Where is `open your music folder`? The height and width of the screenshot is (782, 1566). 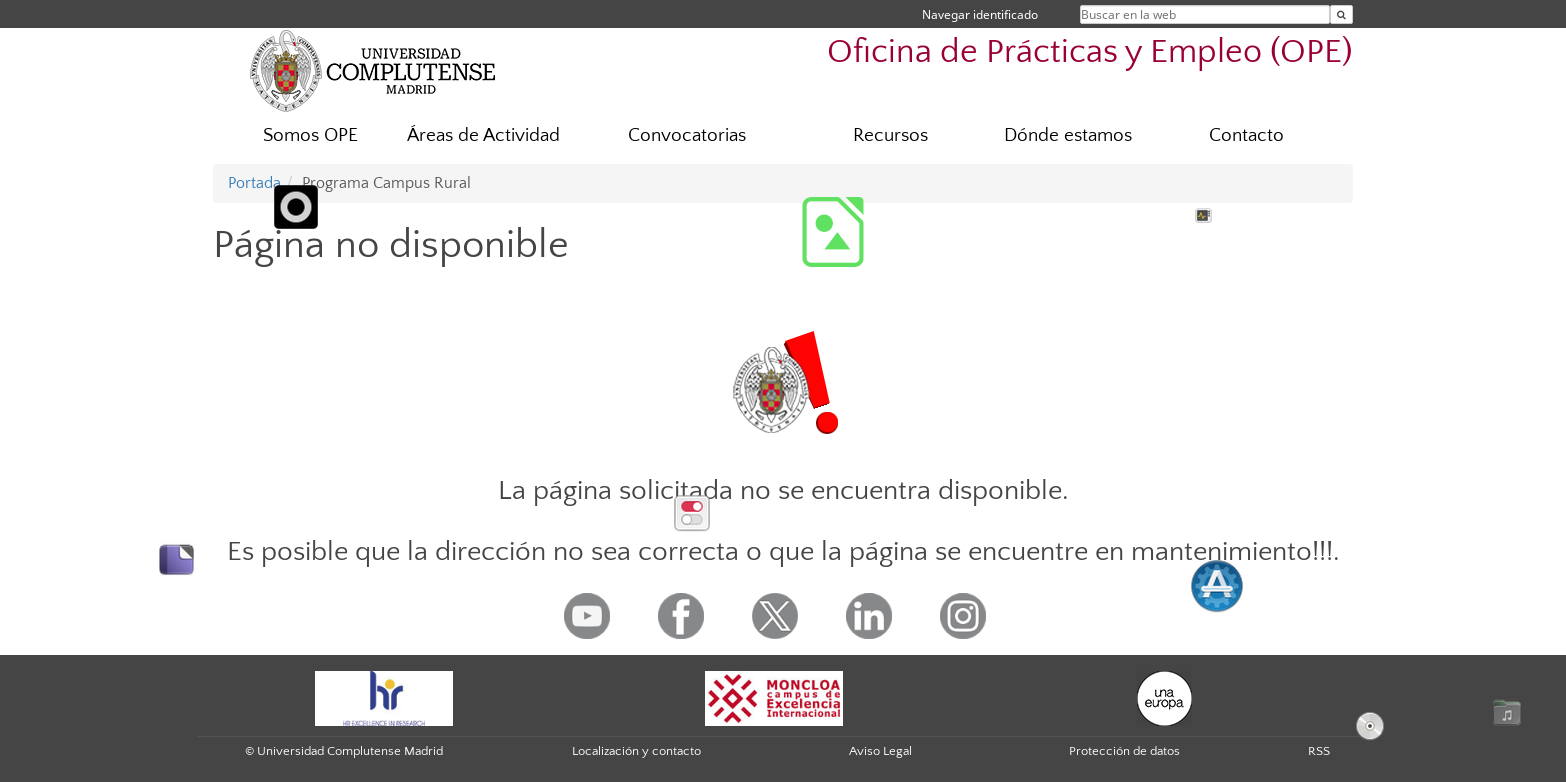
open your music folder is located at coordinates (1507, 712).